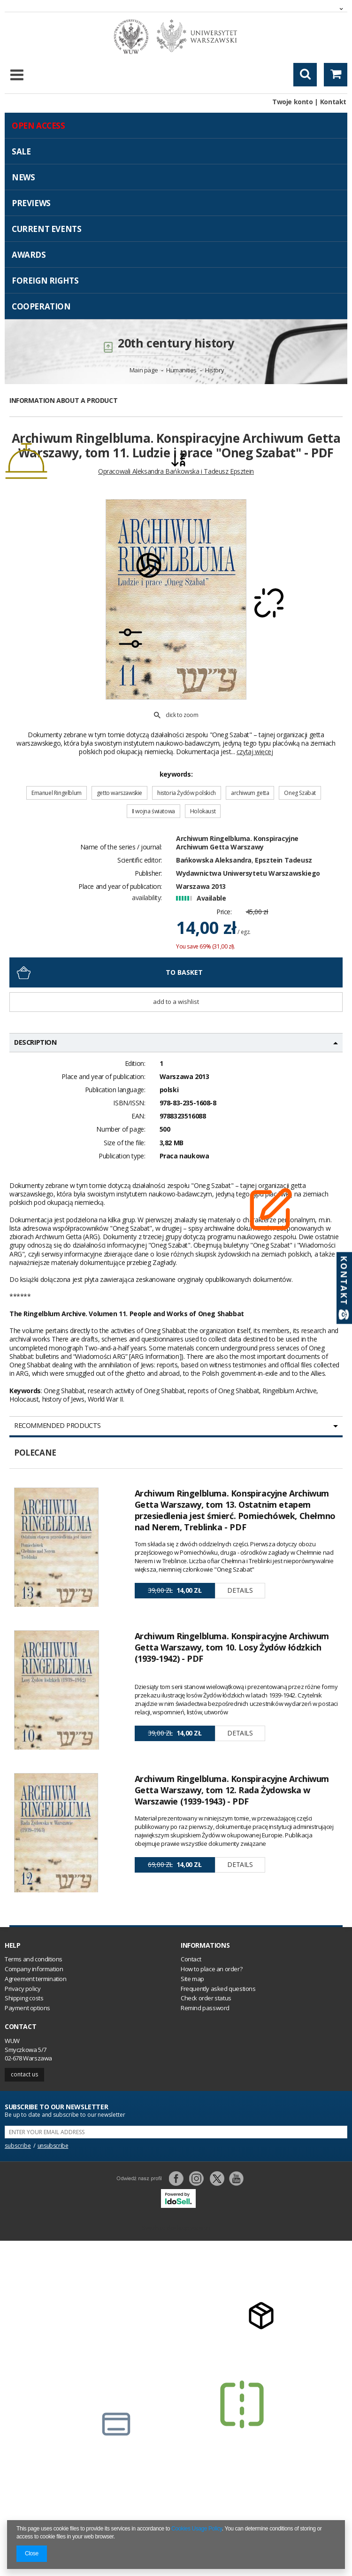 The width and height of the screenshot is (352, 2576). I want to click on upload a book or document, so click(108, 347).